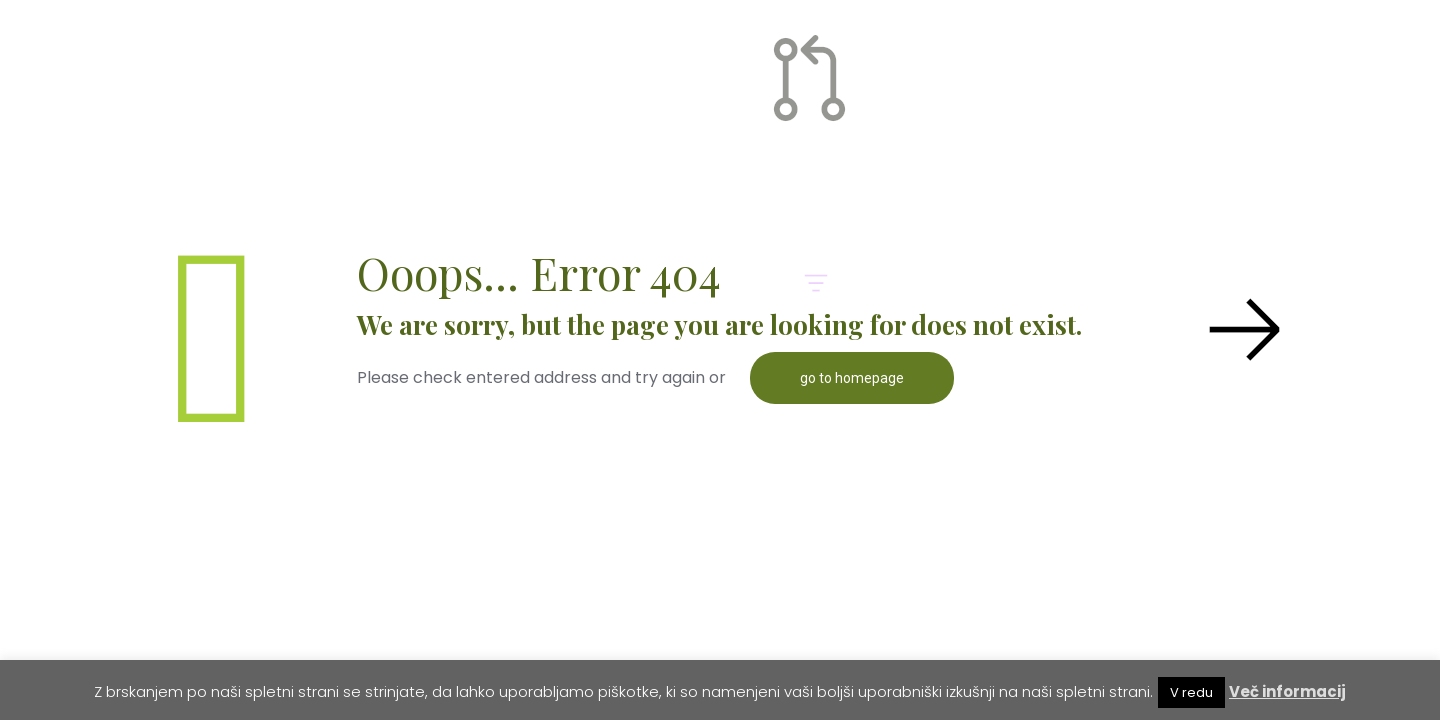 The image size is (1440, 720). I want to click on filter or sort list items, so click(816, 284).